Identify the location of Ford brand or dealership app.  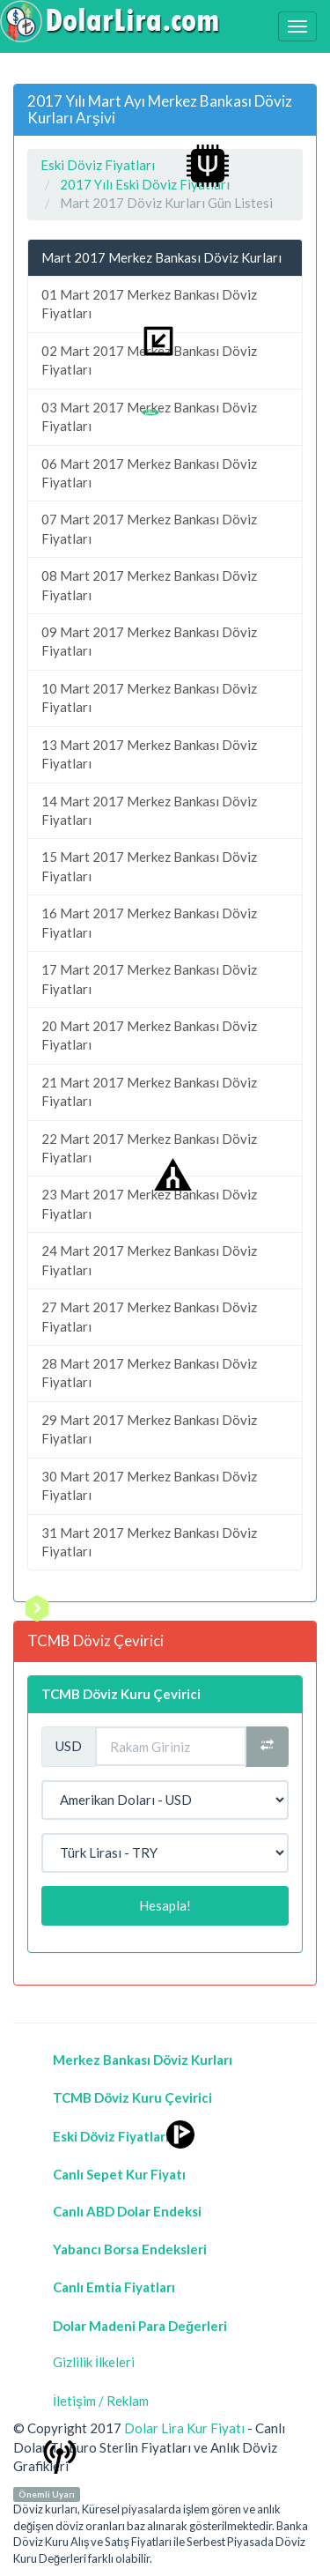
(150, 412).